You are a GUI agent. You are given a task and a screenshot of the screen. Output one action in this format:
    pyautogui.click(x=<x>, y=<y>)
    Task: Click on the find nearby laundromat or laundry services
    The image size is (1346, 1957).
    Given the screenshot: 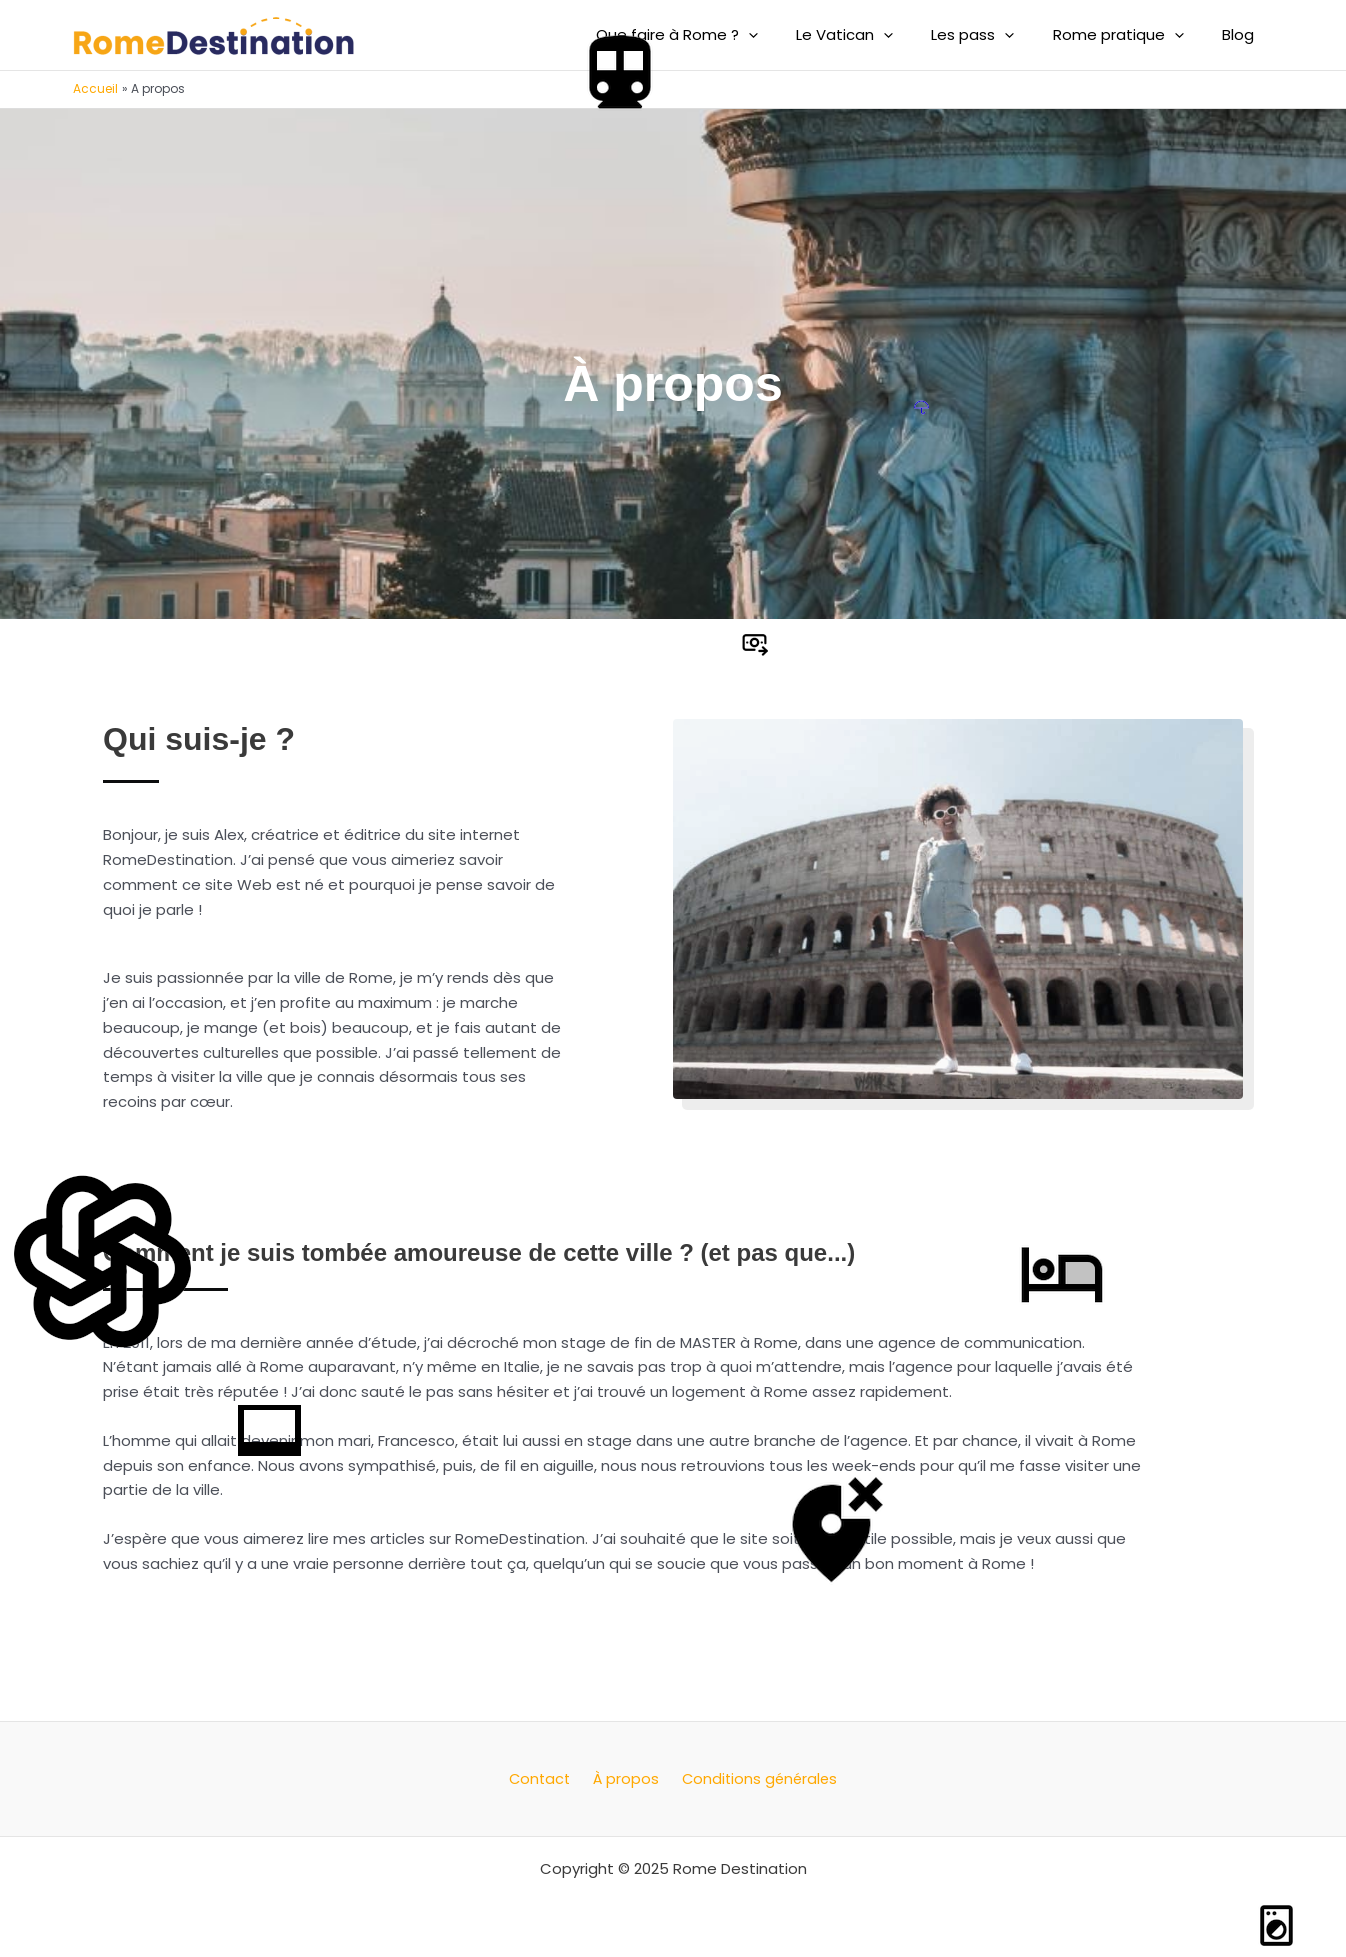 What is the action you would take?
    pyautogui.click(x=1276, y=1925)
    